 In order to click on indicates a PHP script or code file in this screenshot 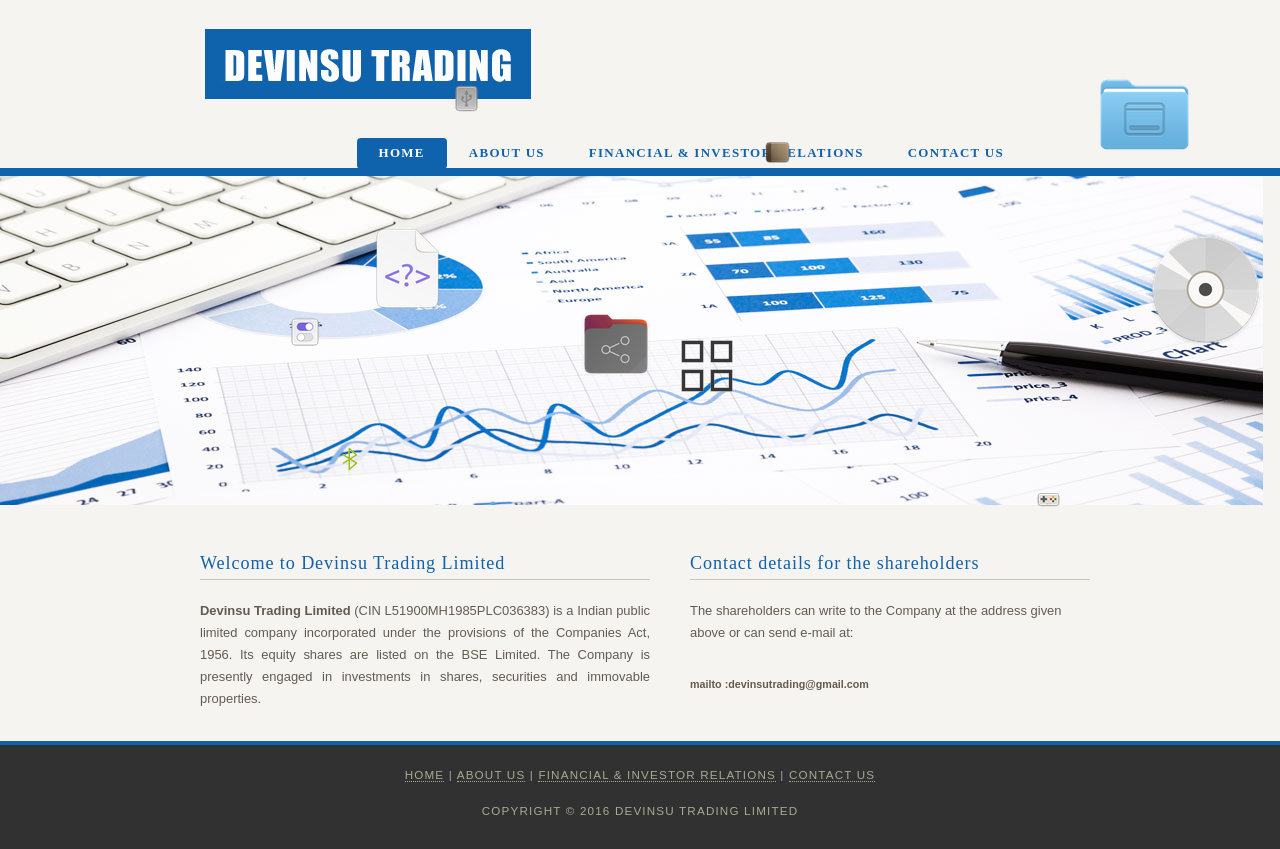, I will do `click(407, 268)`.